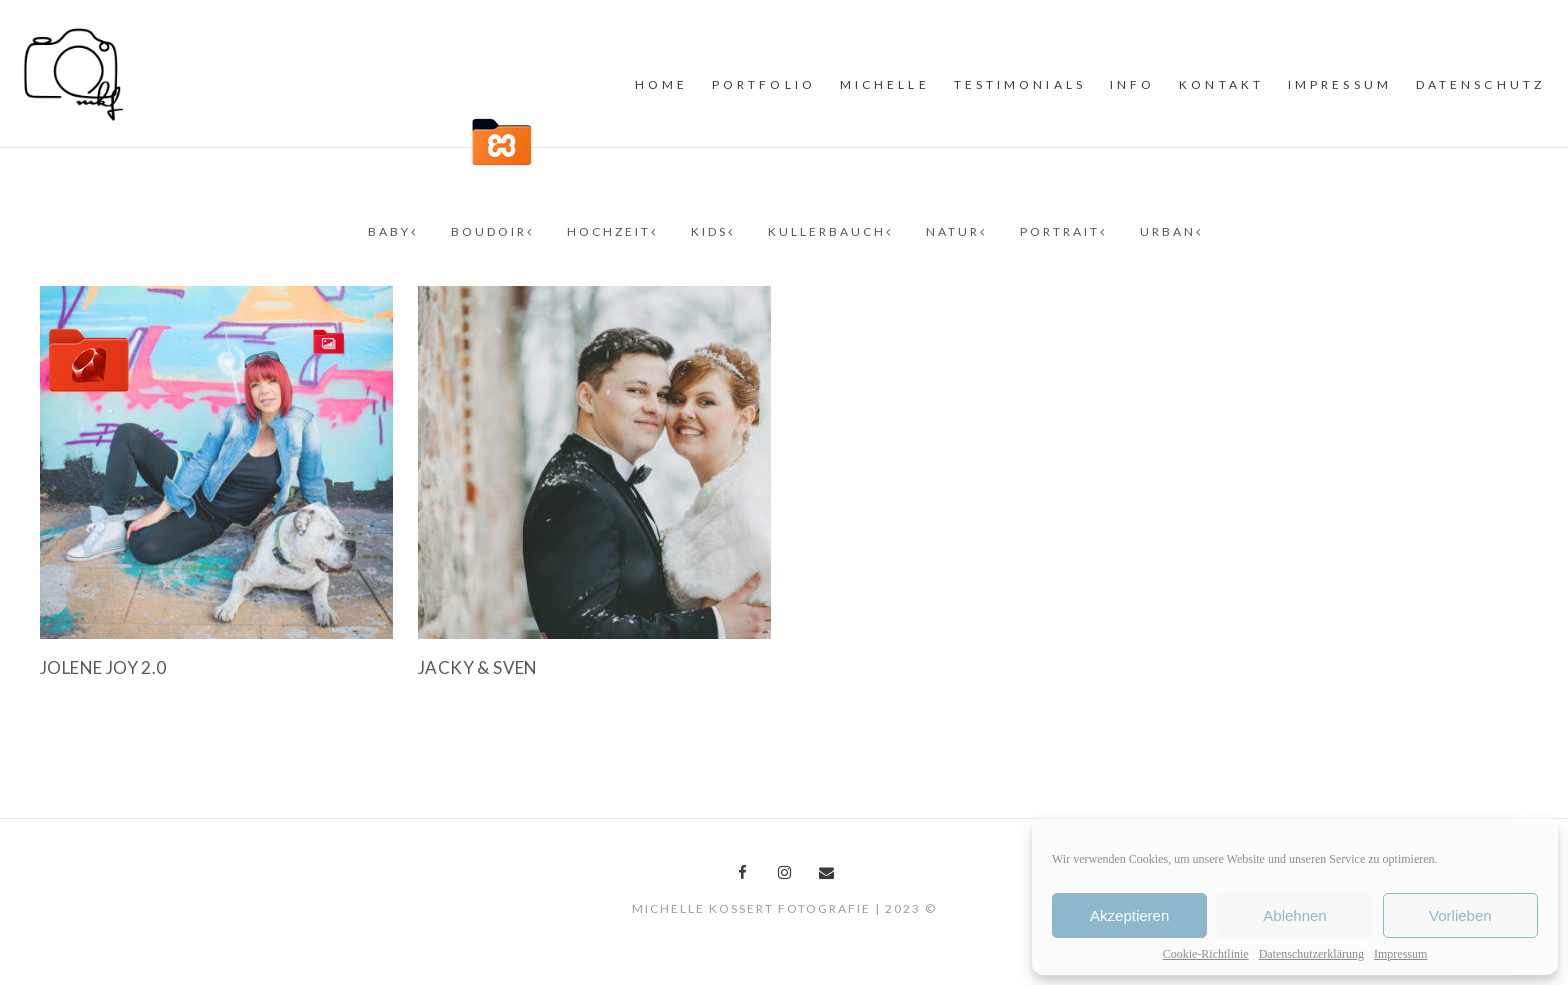 The image size is (1568, 985). I want to click on folder containing ruby programming files, so click(88, 362).